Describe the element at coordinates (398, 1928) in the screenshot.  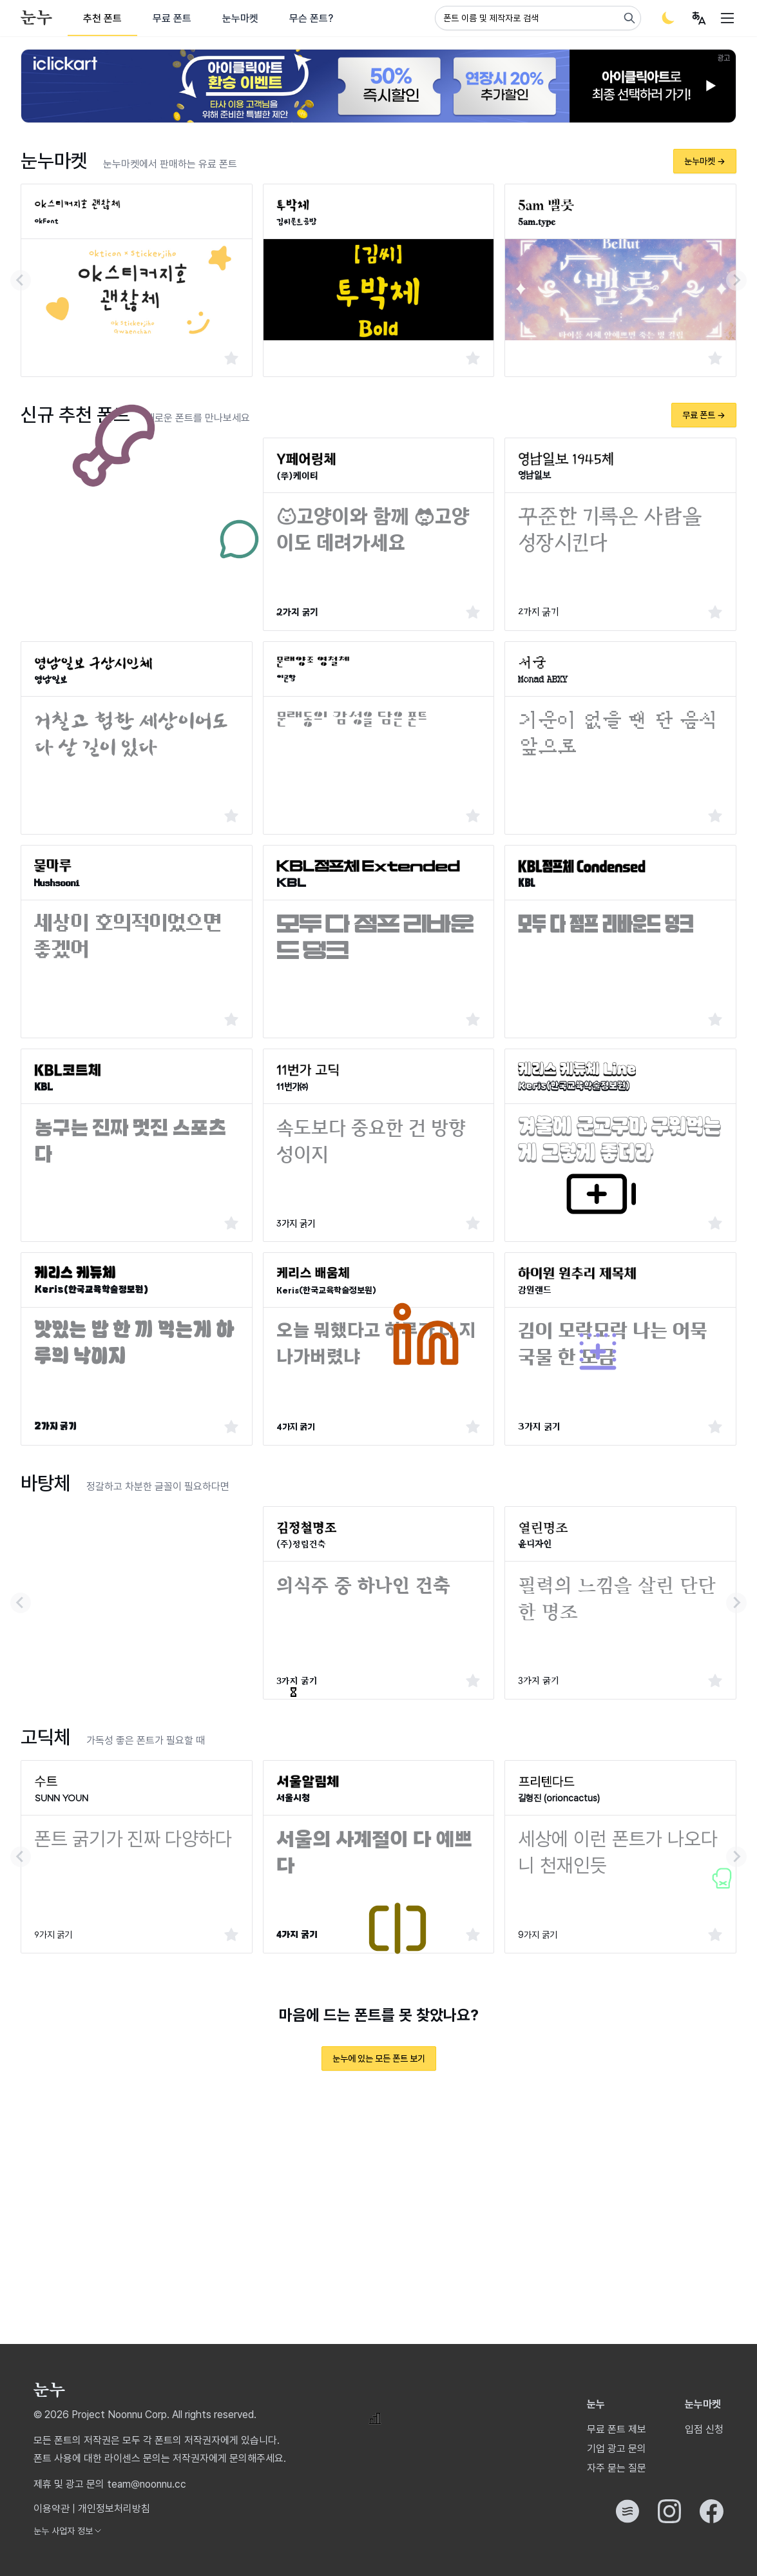
I see `split view horizontally` at that location.